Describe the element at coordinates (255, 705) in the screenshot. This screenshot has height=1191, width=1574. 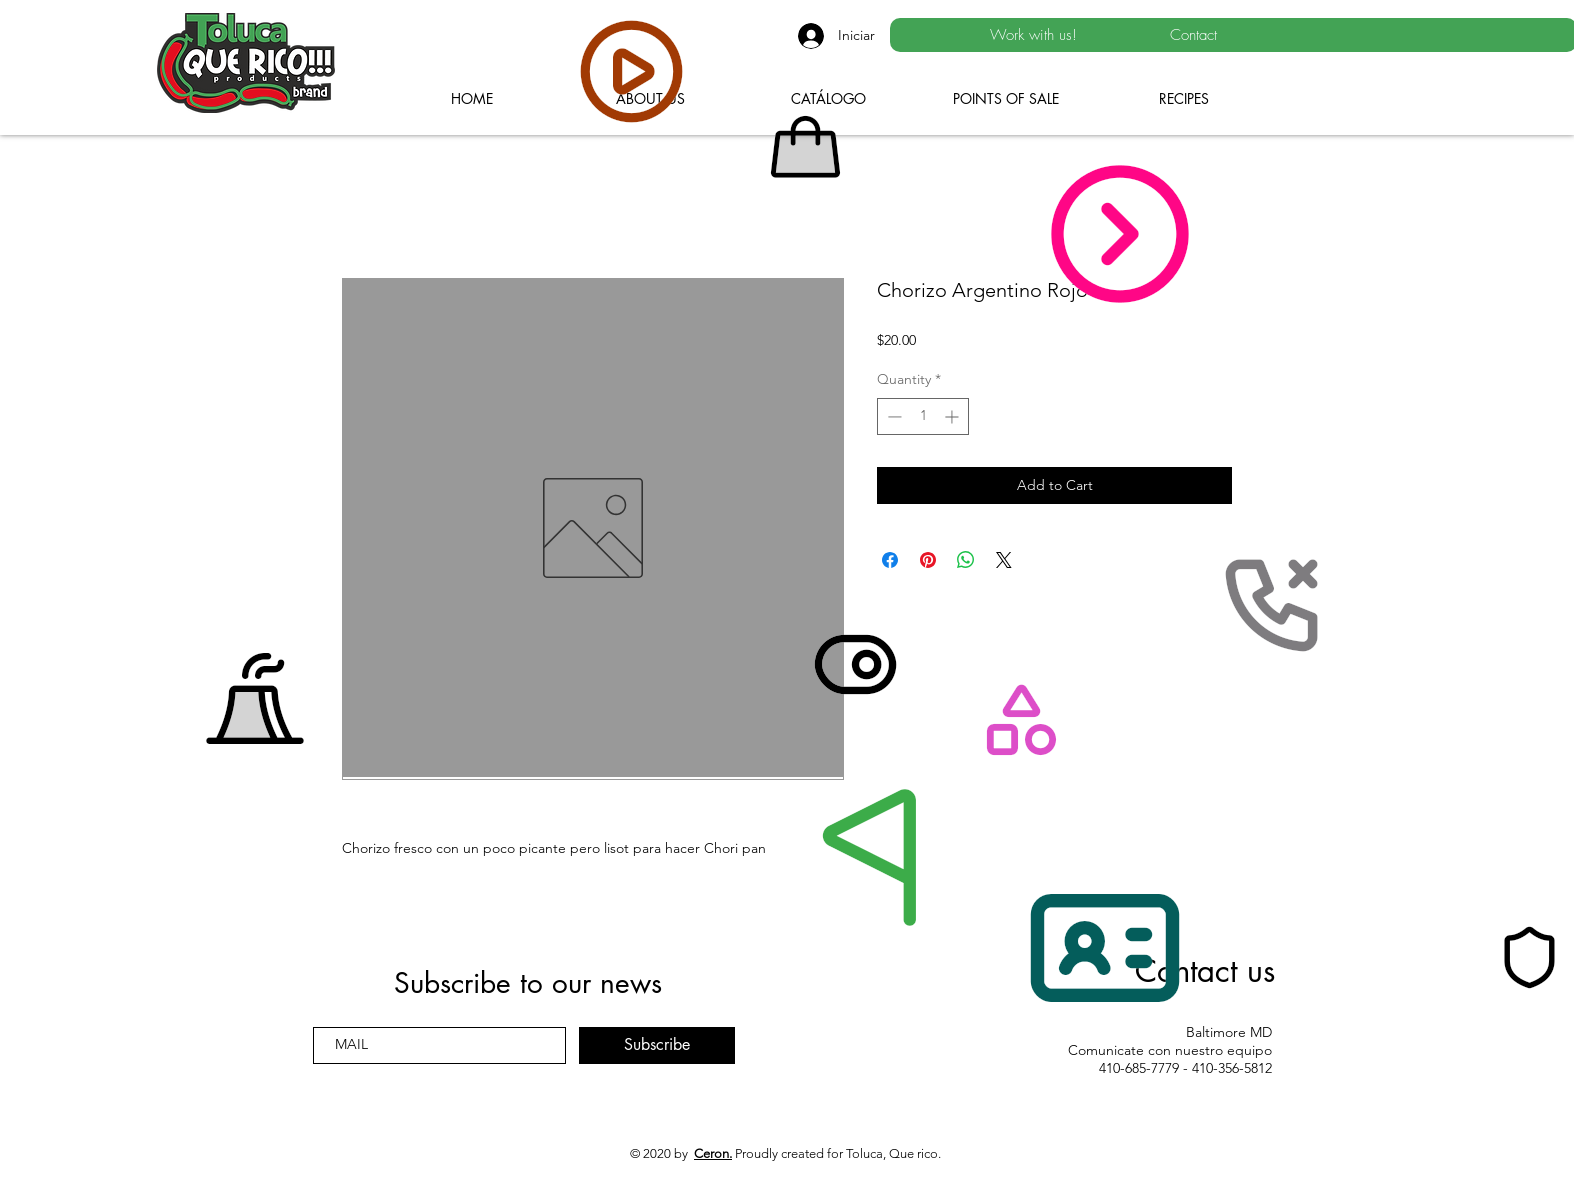
I see `indicates nuclear power or energy facility` at that location.